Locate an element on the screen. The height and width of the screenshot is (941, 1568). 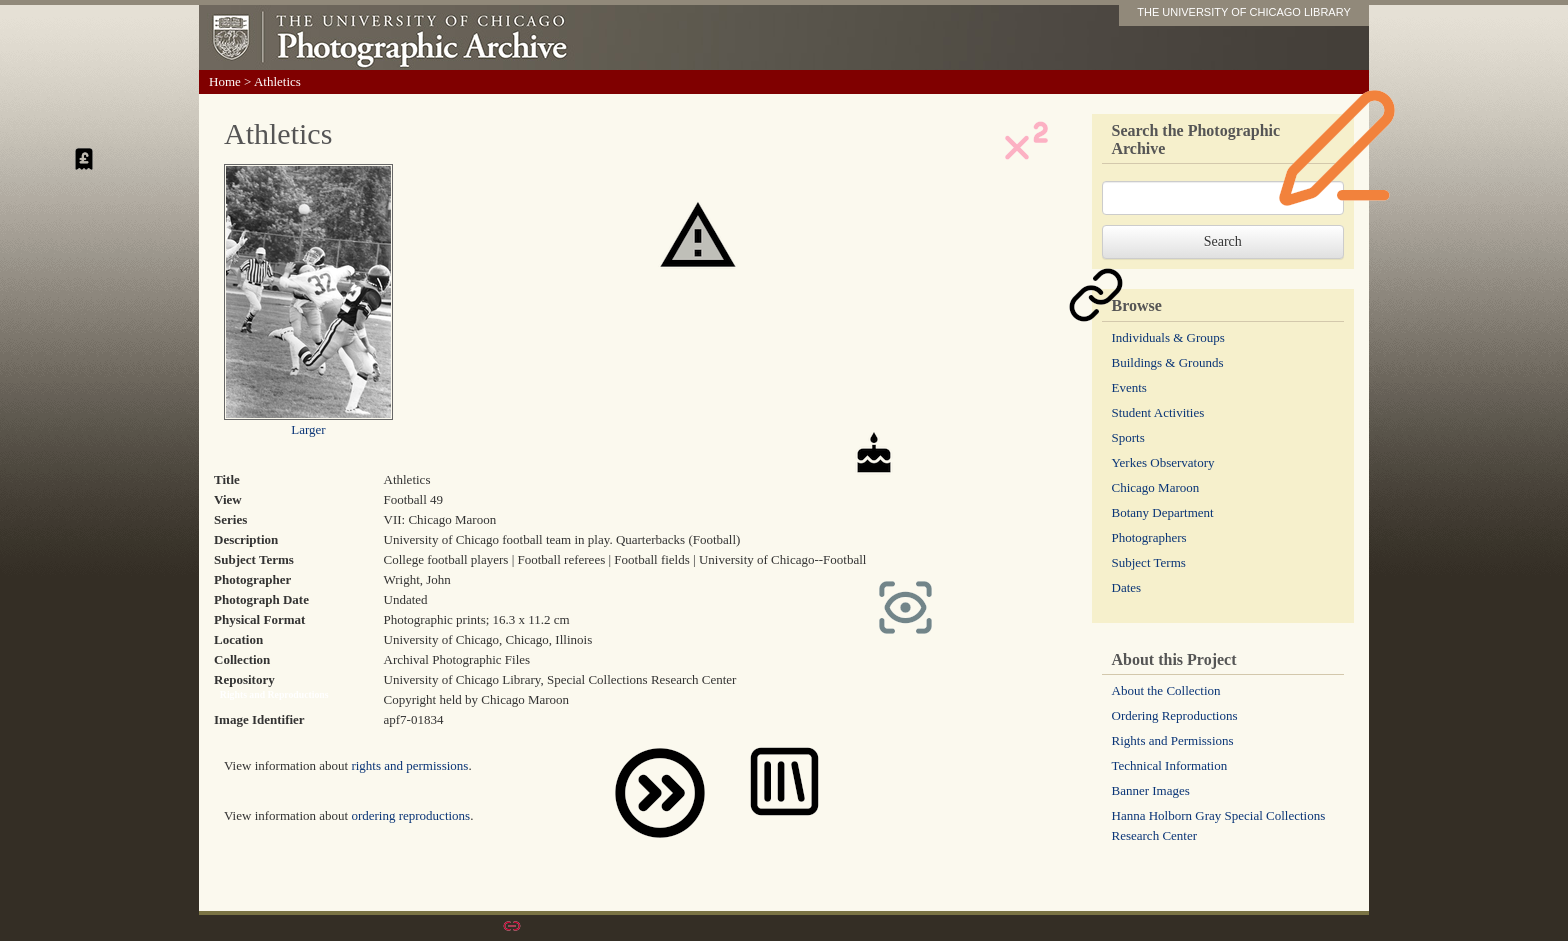
view receipt or transaction in British pounds is located at coordinates (84, 159).